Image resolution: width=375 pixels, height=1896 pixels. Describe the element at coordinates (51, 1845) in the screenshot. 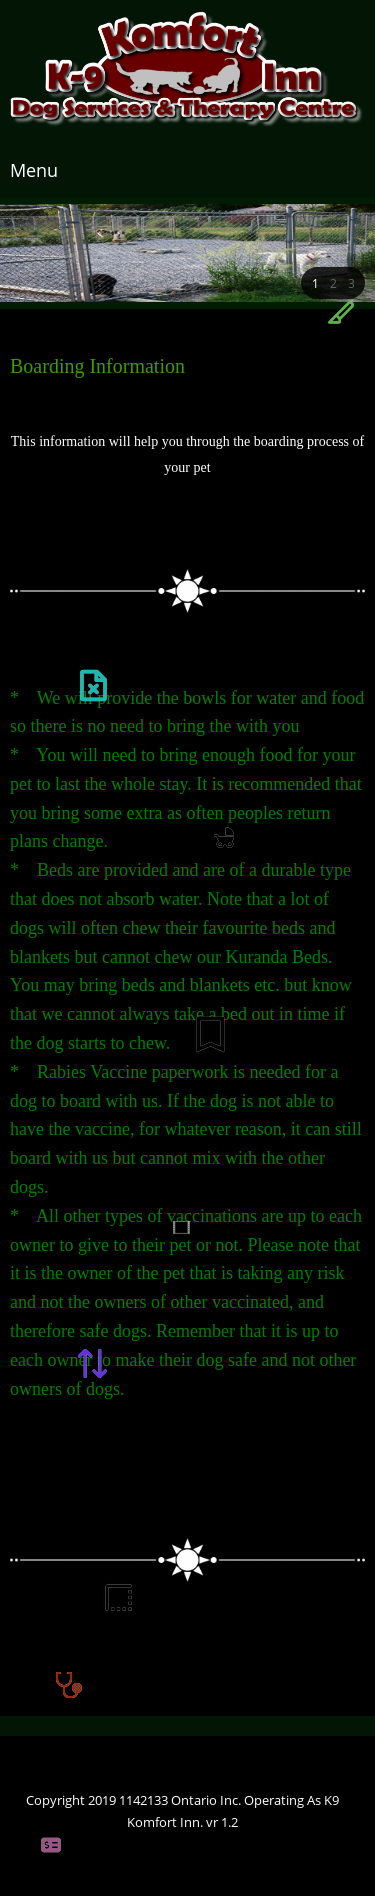

I see `view or manage payment methods` at that location.